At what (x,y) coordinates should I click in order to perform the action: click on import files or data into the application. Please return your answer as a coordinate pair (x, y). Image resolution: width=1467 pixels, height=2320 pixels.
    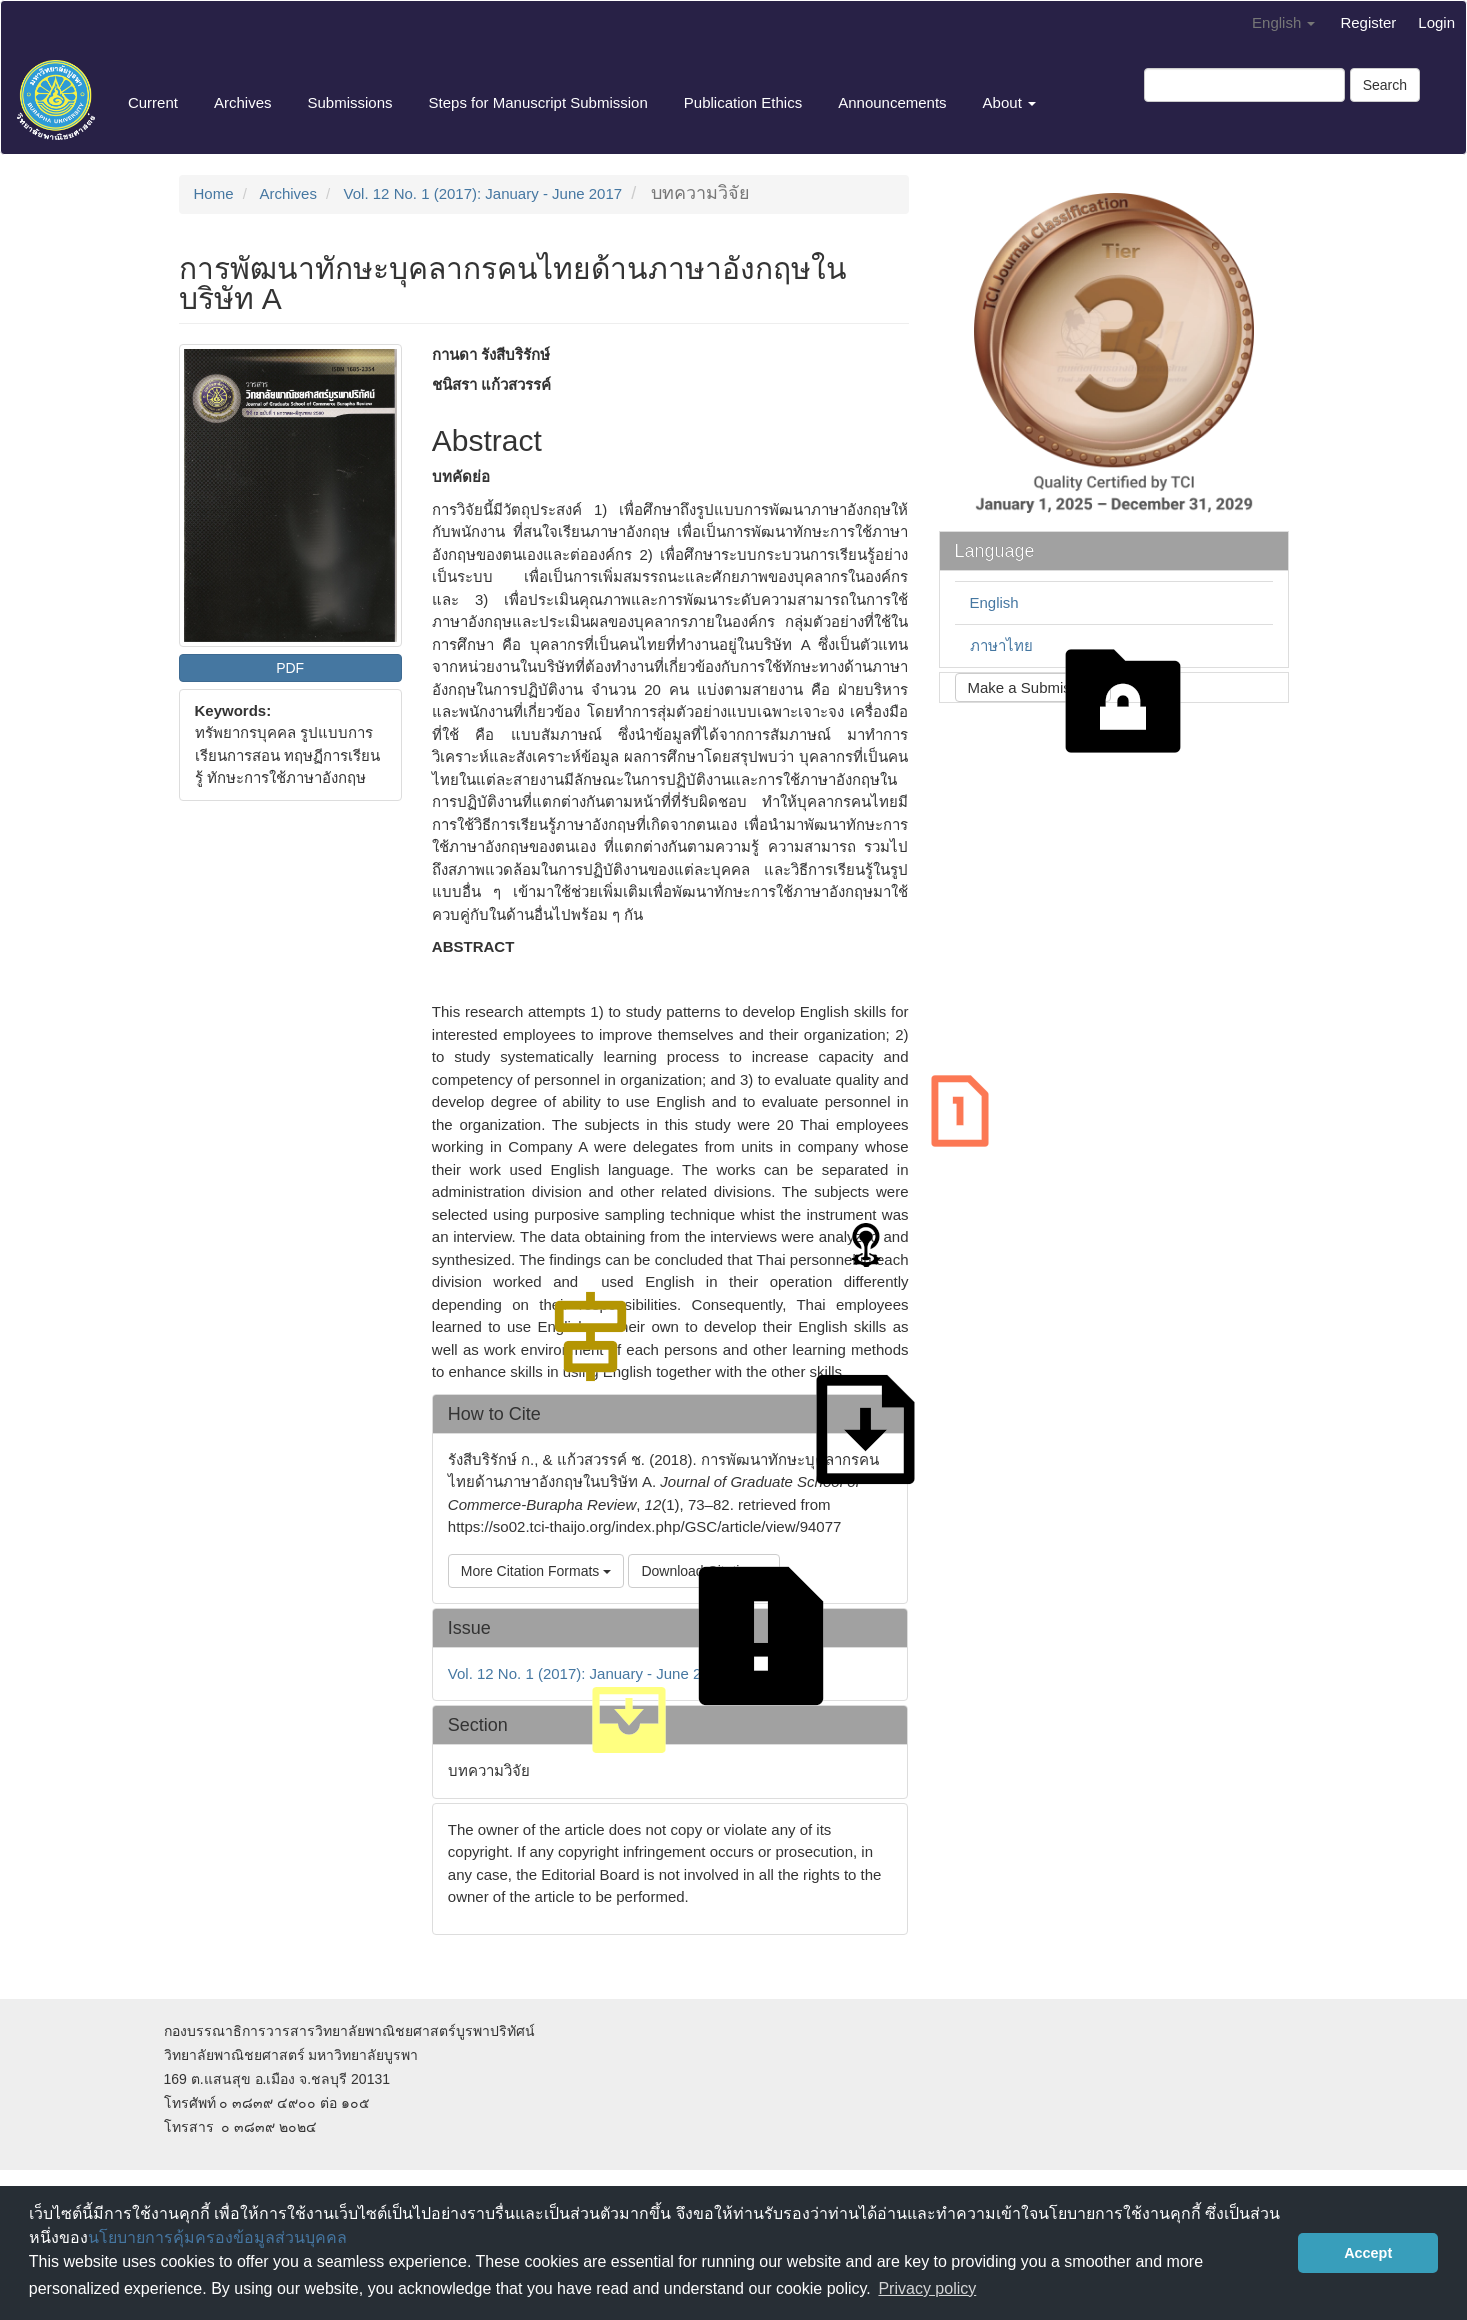
    Looking at the image, I should click on (629, 1720).